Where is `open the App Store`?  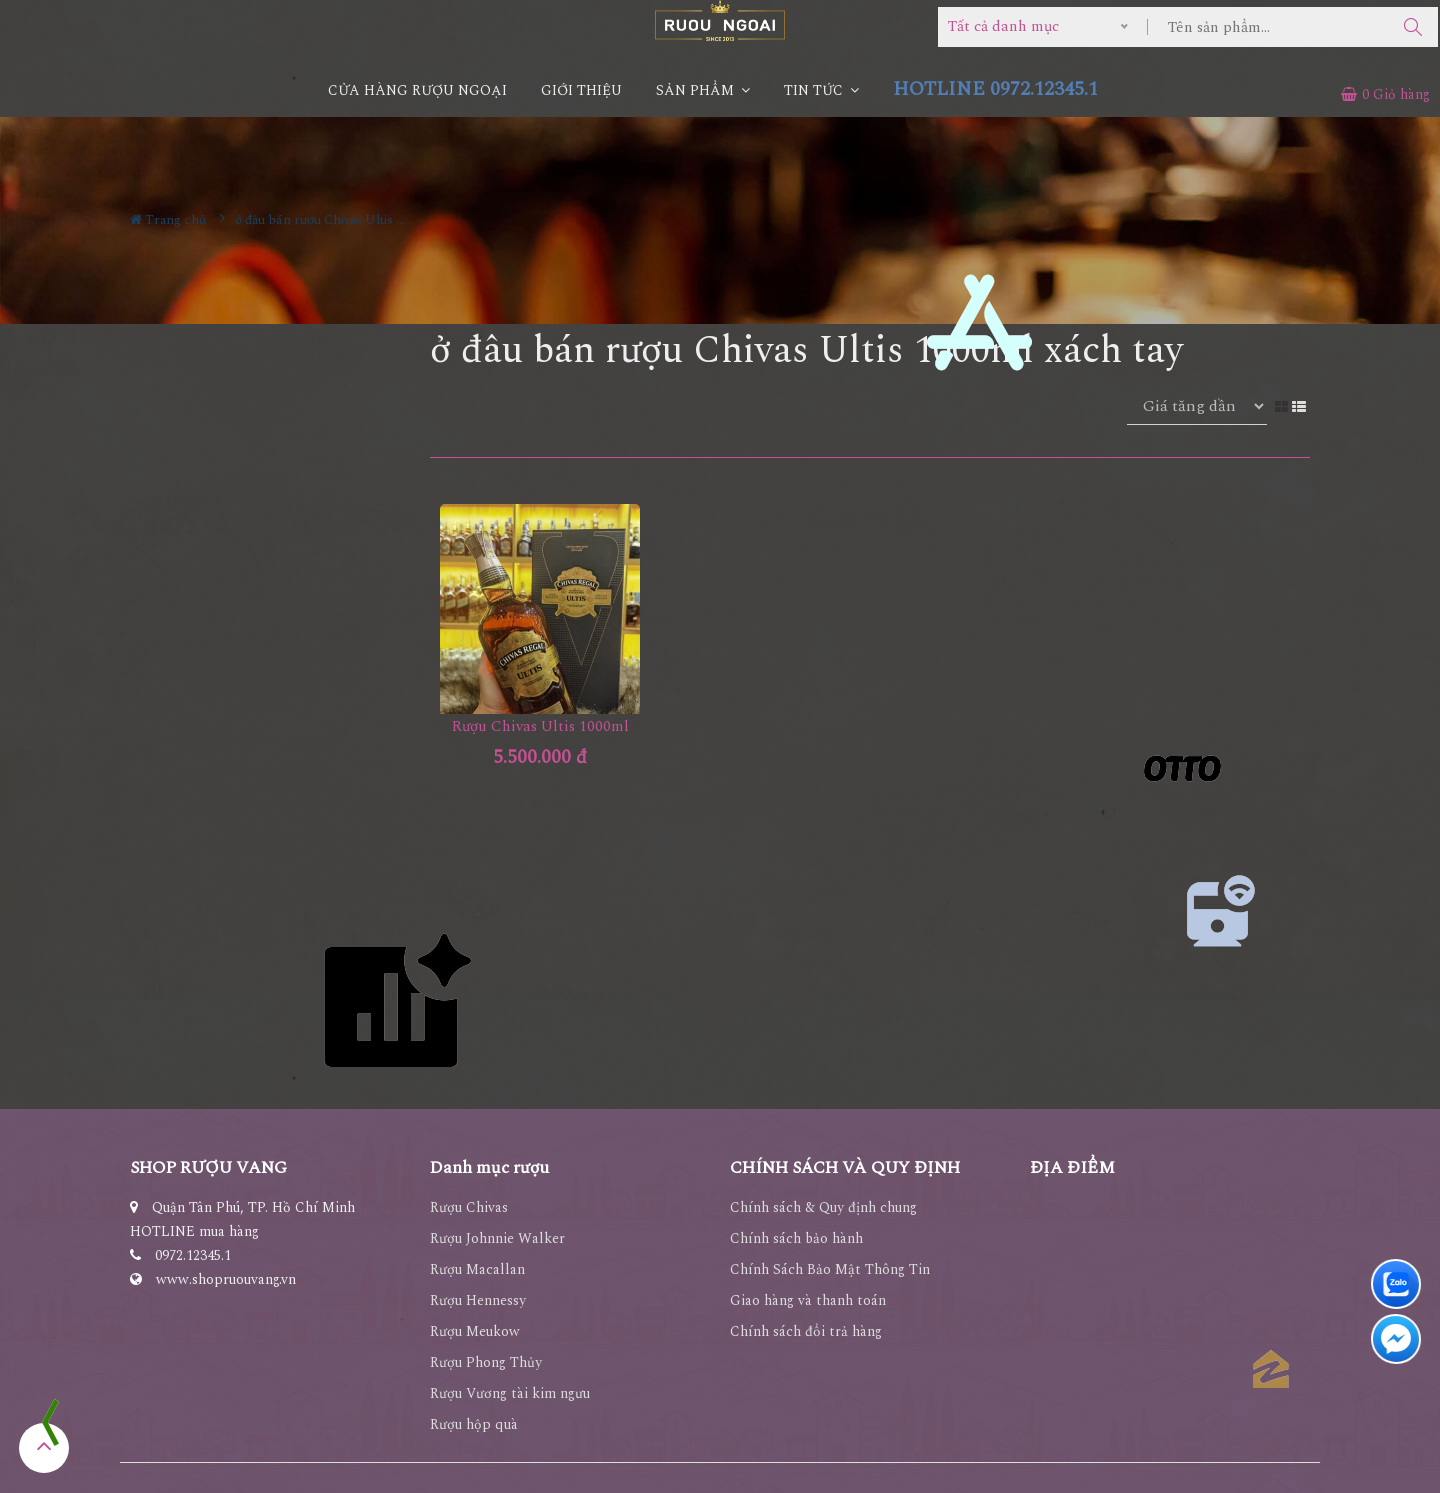
open the App Store is located at coordinates (979, 322).